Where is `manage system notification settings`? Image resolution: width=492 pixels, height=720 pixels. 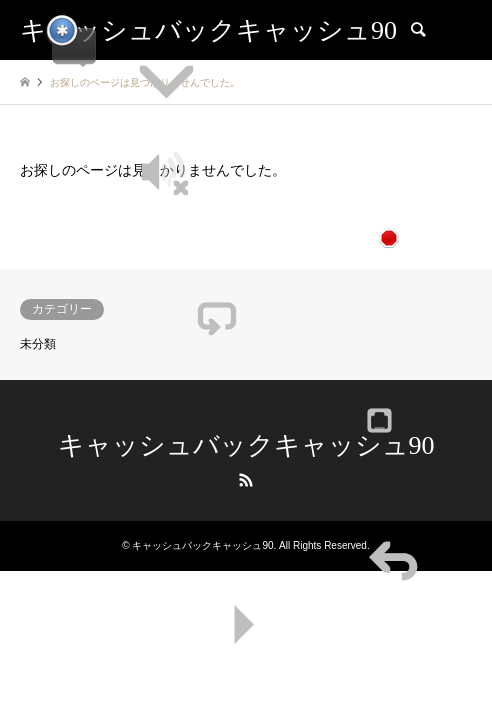
manage system notification settings is located at coordinates (72, 40).